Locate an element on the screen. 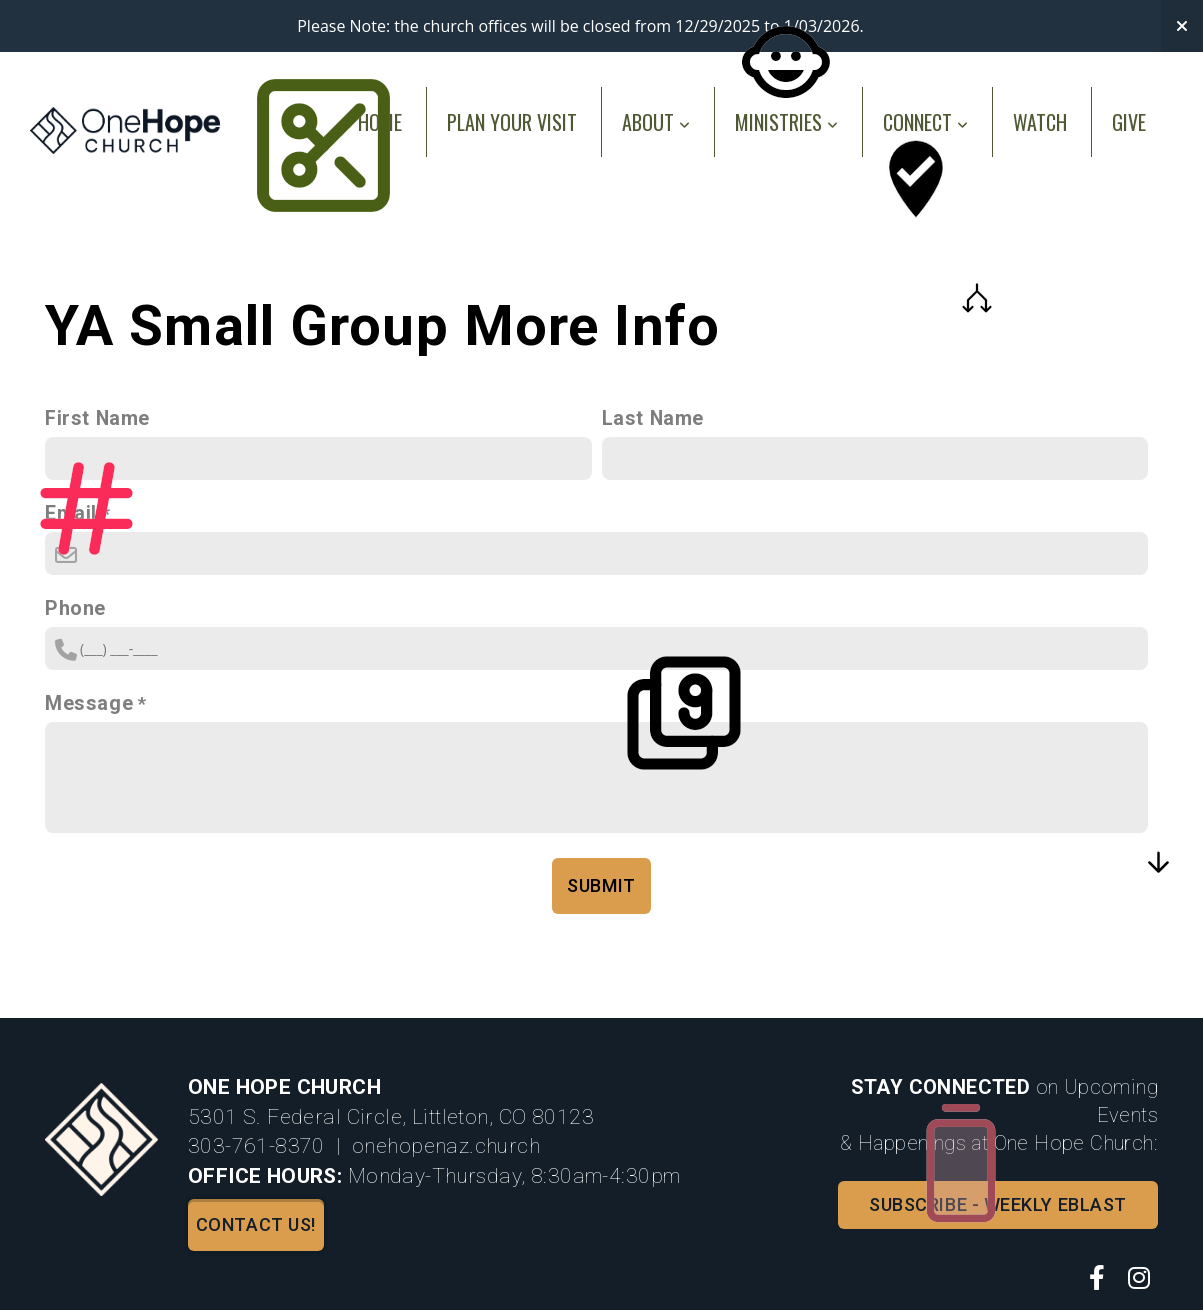 The image size is (1203, 1310). access child-friendly or parental control settings is located at coordinates (786, 62).